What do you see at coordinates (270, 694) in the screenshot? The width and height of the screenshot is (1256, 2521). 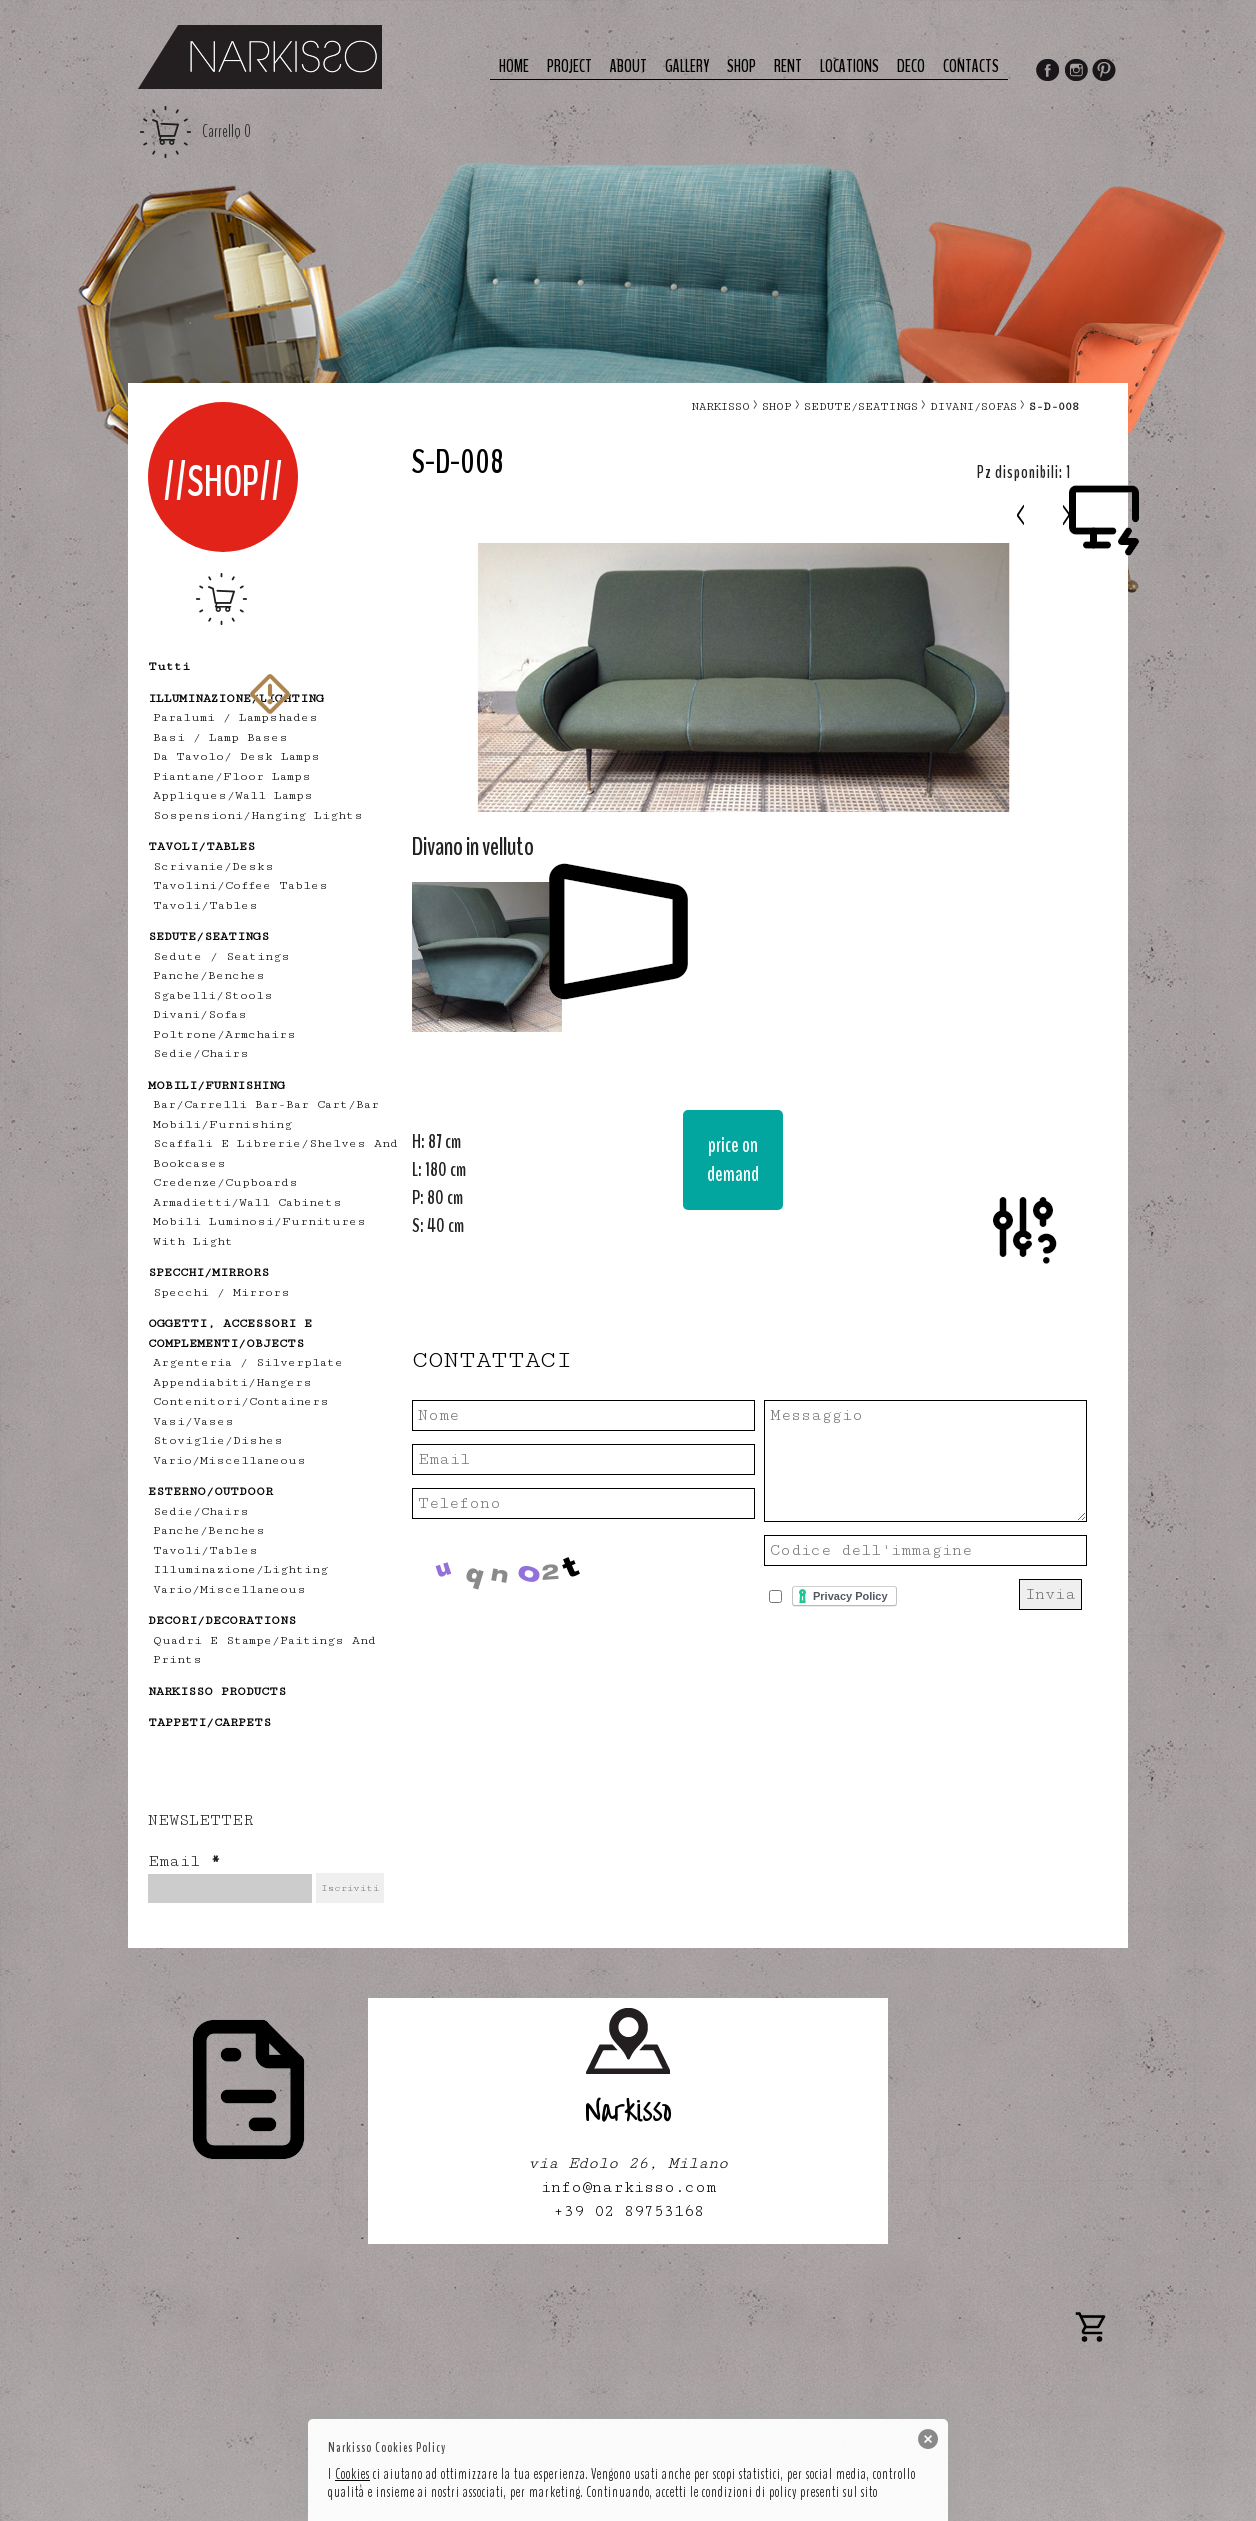 I see `indicates a warning or alert requiring attention` at bounding box center [270, 694].